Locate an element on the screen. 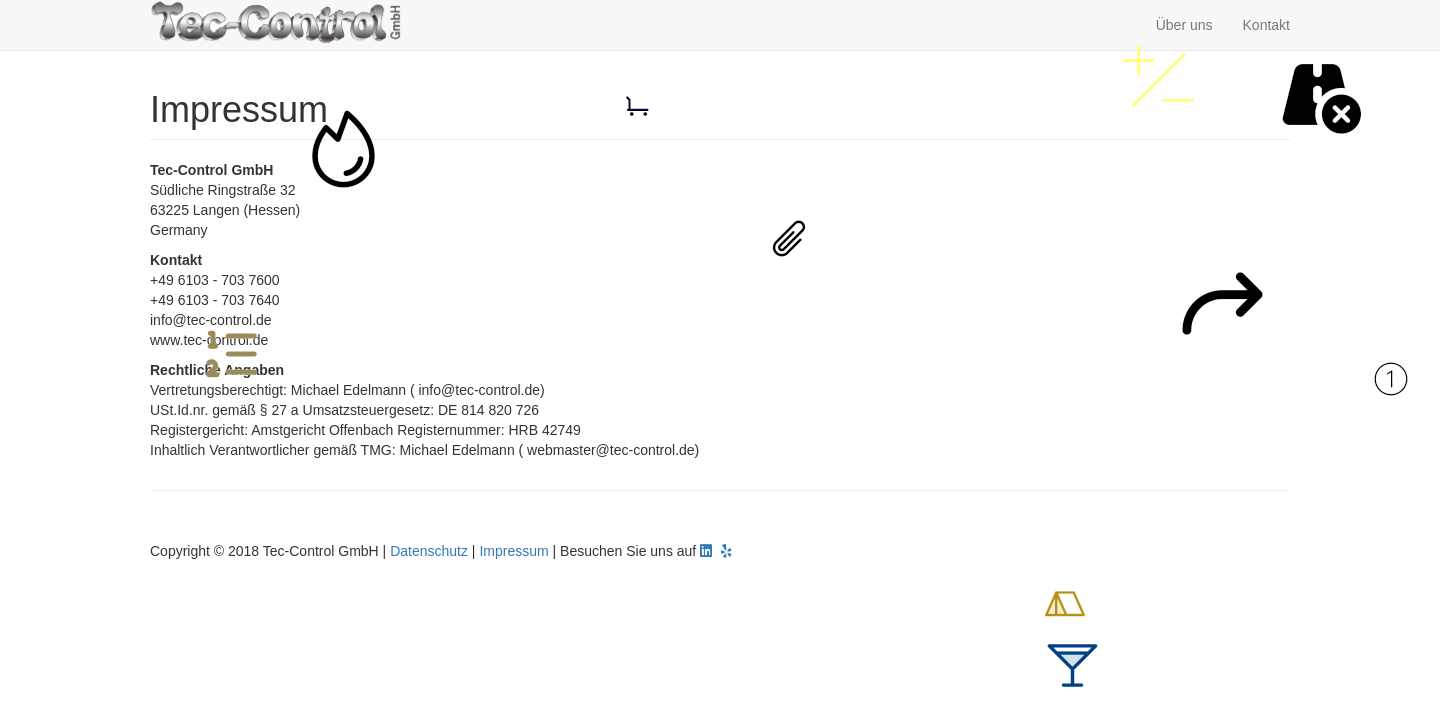  create a numbered list is located at coordinates (231, 354).